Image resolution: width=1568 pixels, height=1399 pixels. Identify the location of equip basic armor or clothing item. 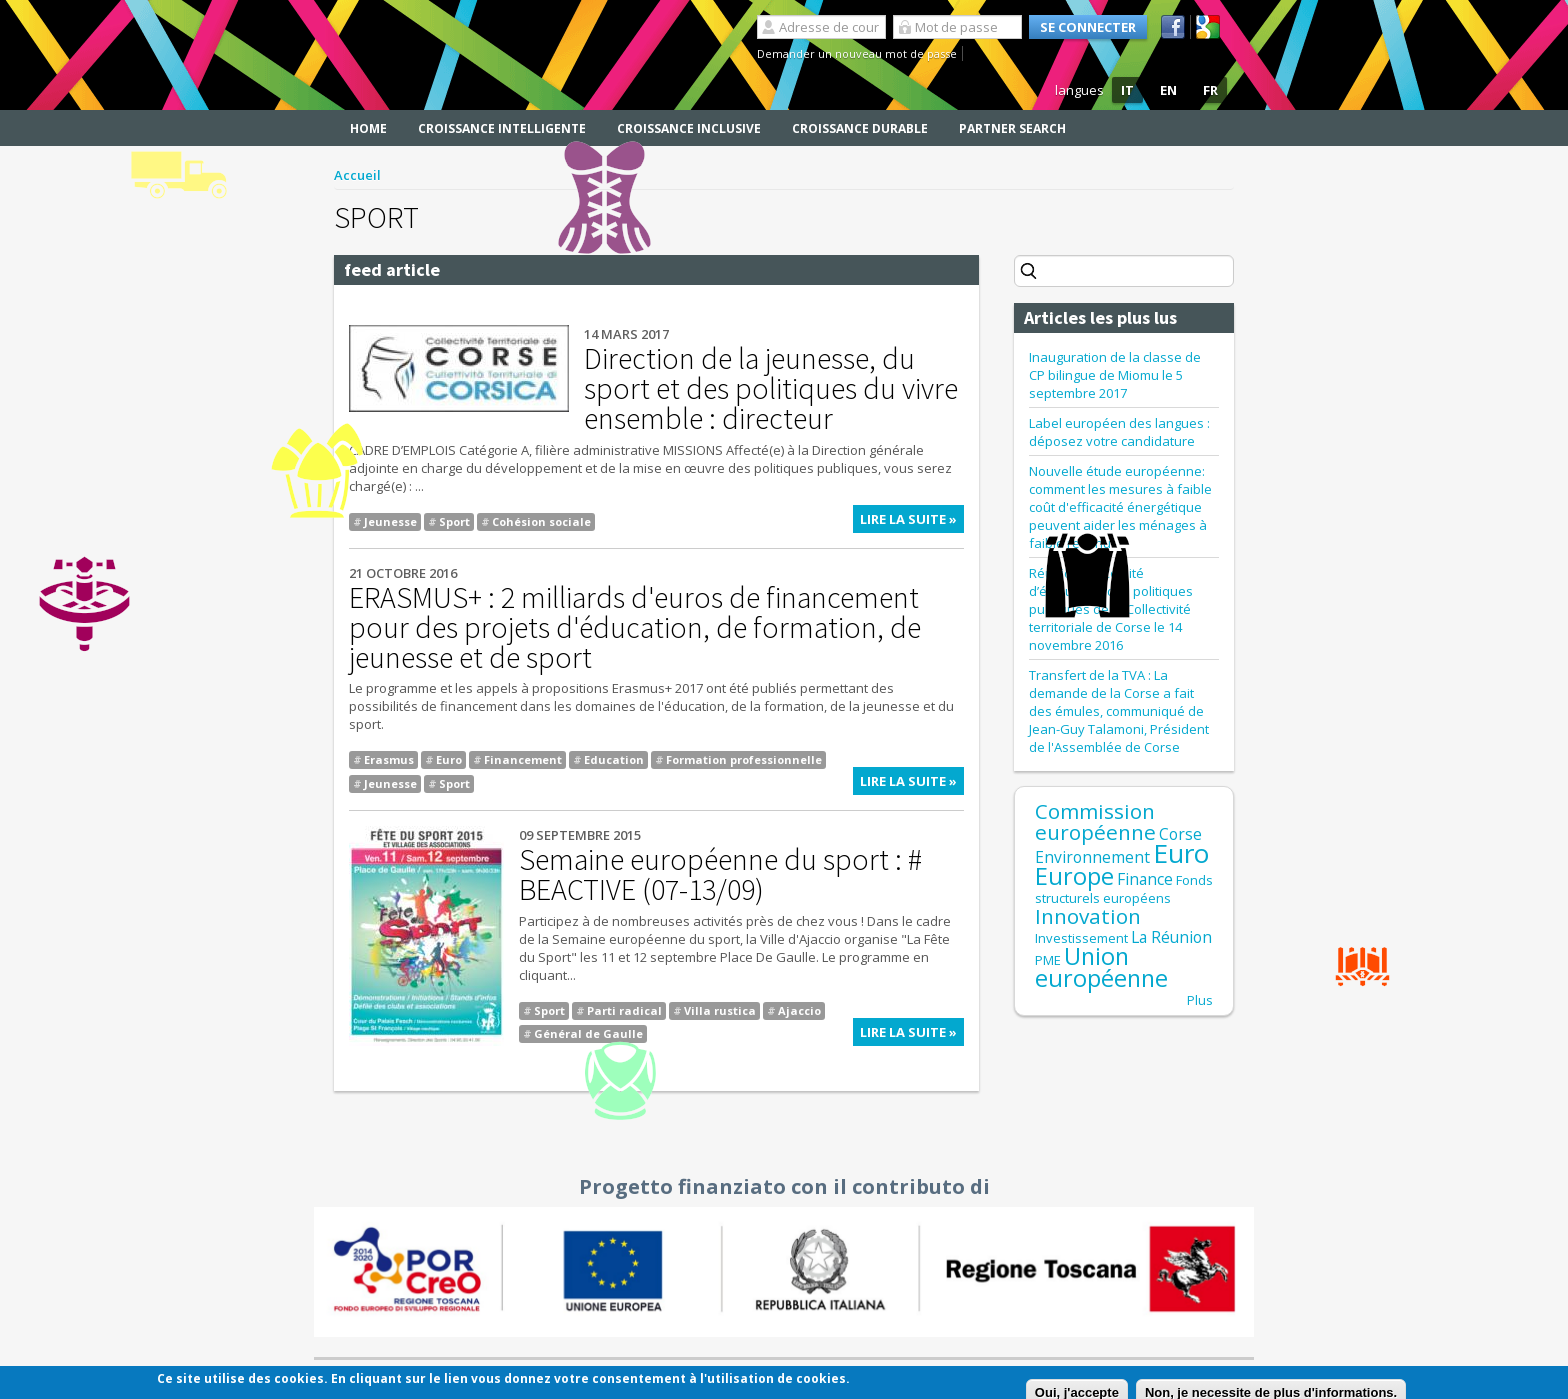
(1087, 575).